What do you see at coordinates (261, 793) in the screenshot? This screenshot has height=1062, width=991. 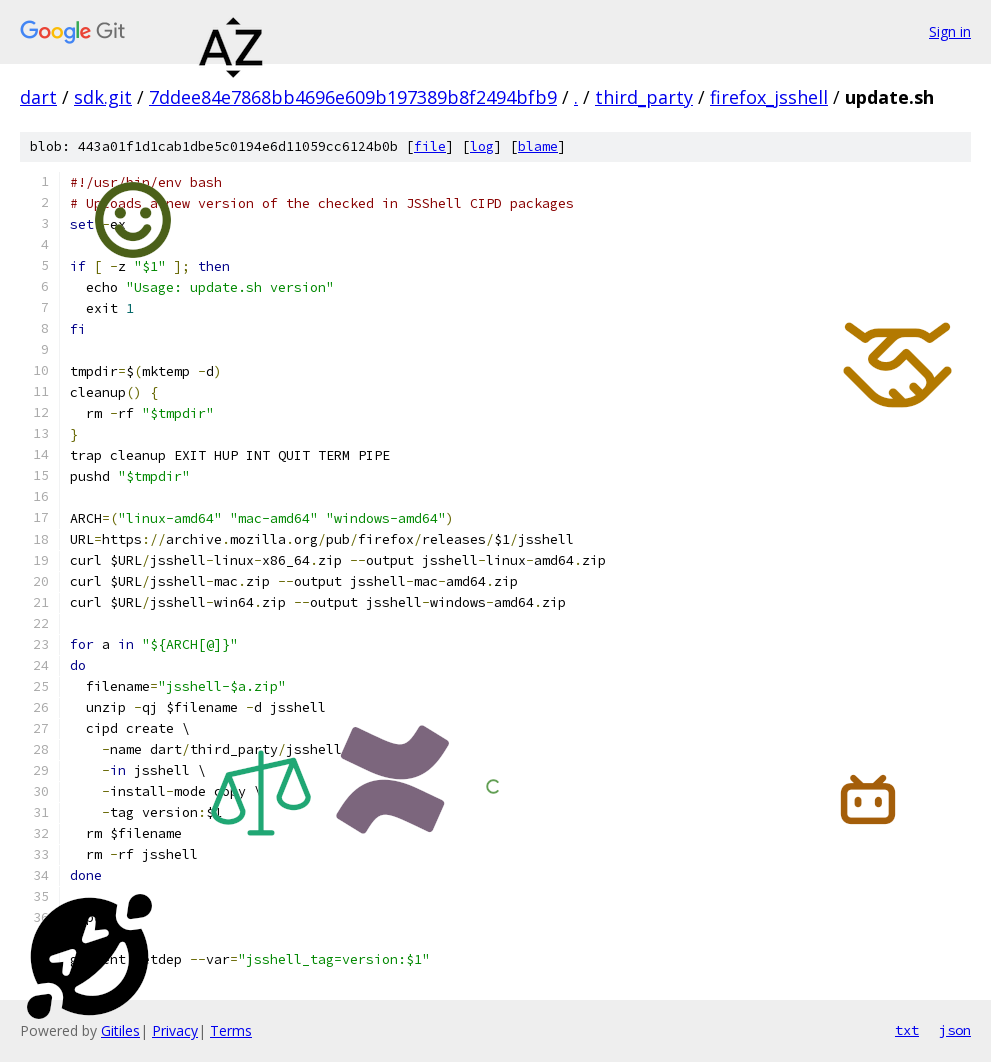 I see `compare items or options` at bounding box center [261, 793].